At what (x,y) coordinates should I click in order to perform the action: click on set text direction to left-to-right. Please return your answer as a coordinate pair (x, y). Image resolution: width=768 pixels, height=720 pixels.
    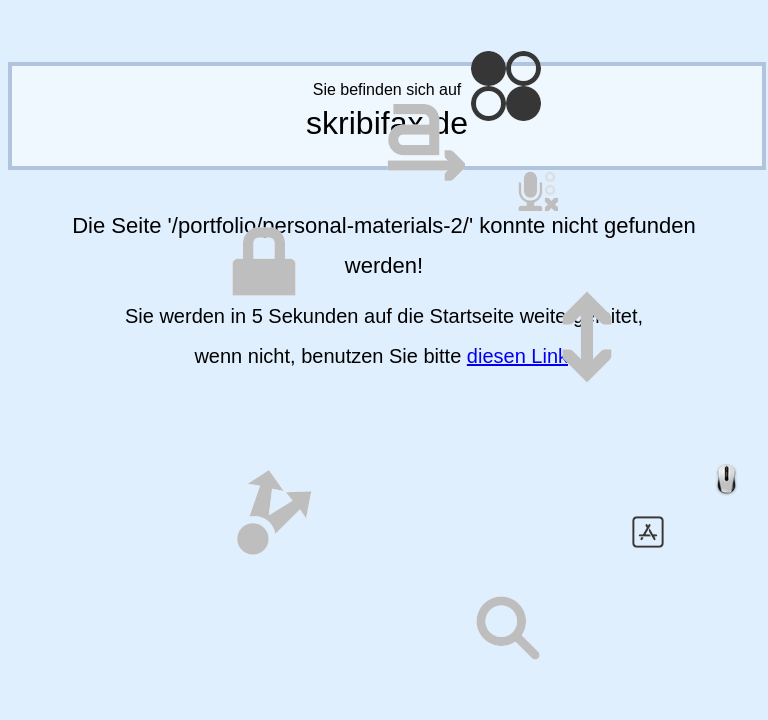
    Looking at the image, I should click on (424, 145).